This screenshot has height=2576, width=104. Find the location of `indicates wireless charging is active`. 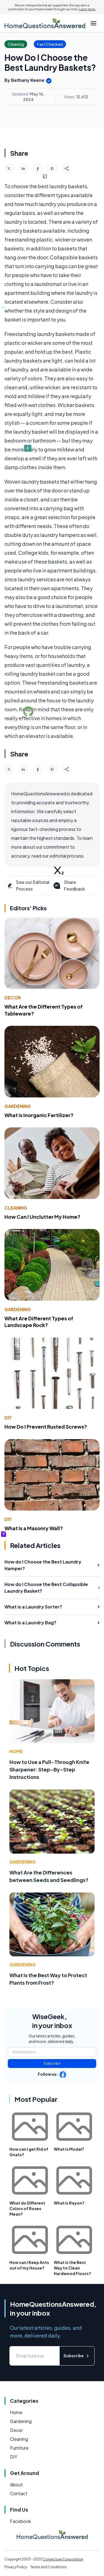

indicates wireless charging is active is located at coordinates (4, 308).